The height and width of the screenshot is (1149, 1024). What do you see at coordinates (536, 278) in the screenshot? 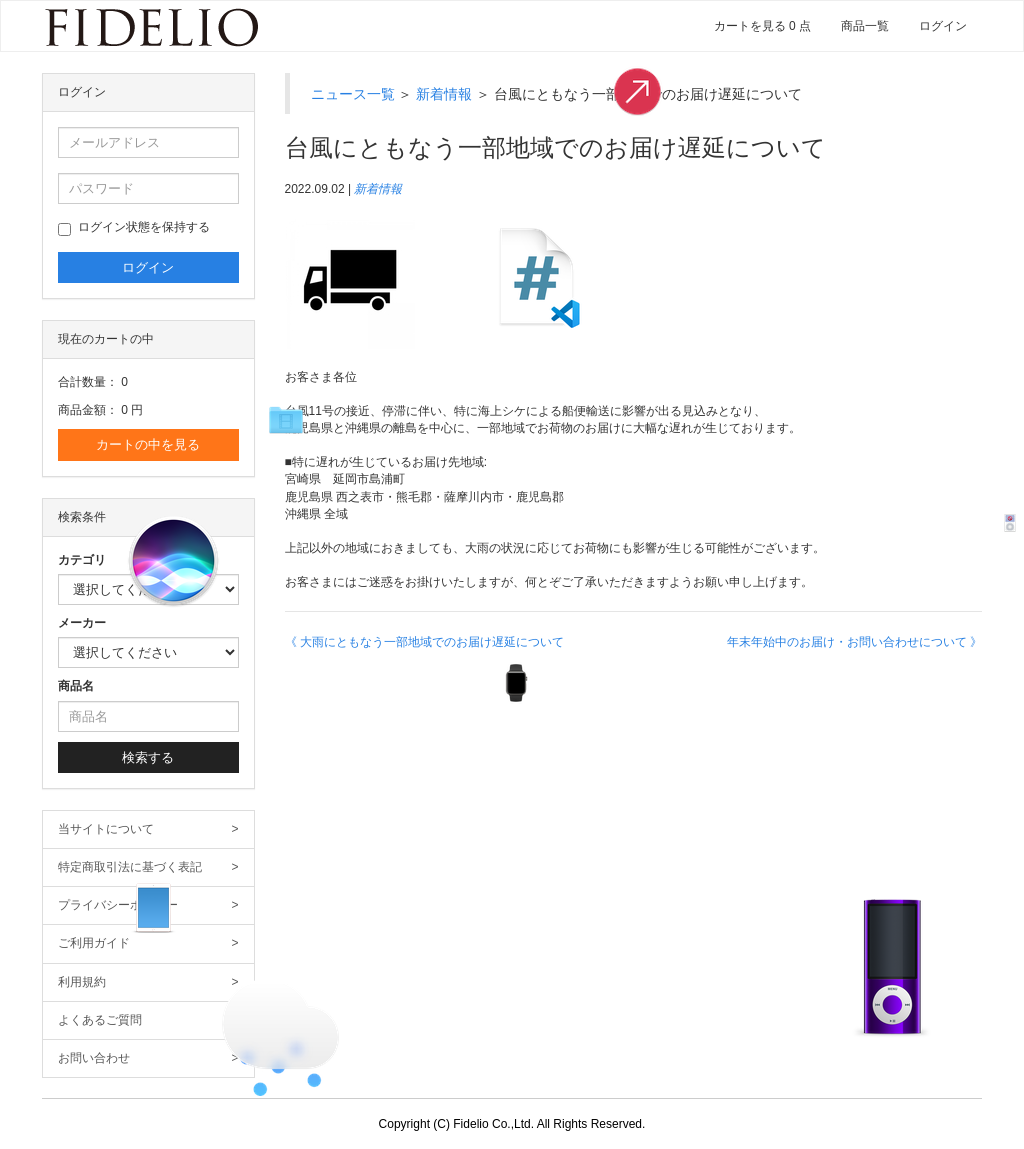
I see `open or edit a CSS stylesheet file` at bounding box center [536, 278].